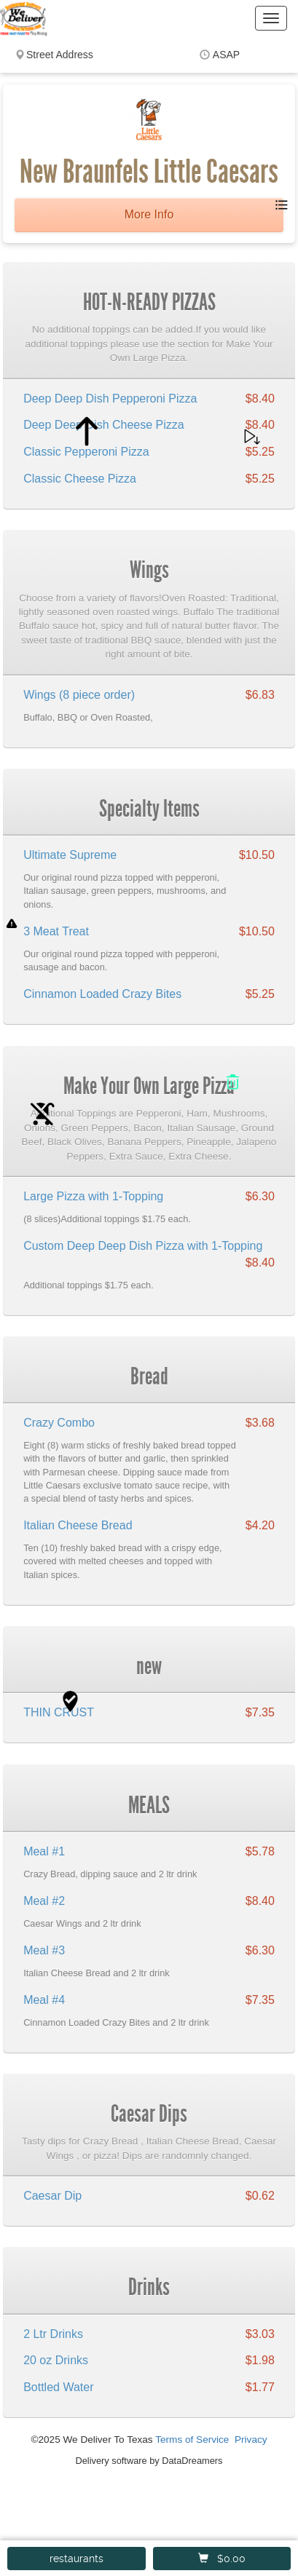 The image size is (298, 2576). I want to click on indicates strollers are not permitted in this area, so click(42, 1113).